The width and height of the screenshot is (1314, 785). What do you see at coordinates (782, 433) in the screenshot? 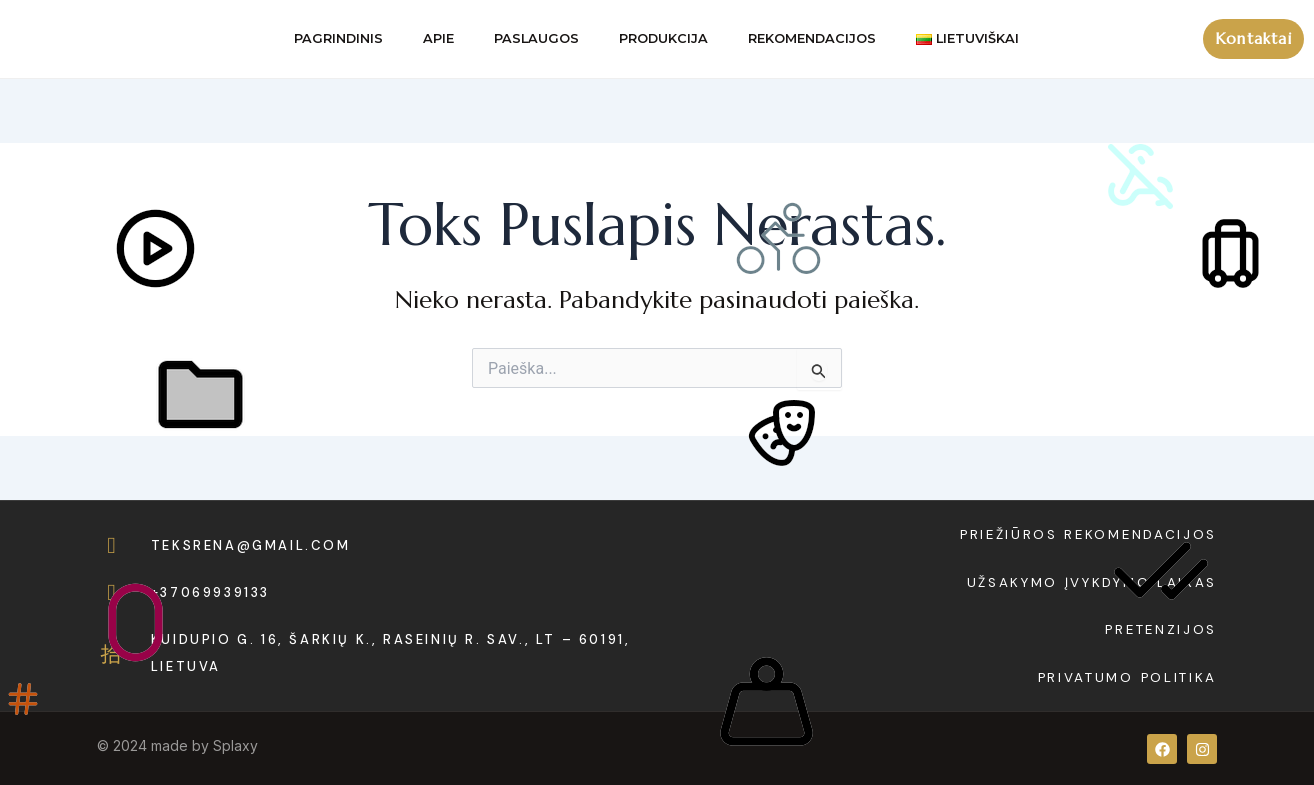
I see `access theater or entertainment content` at bounding box center [782, 433].